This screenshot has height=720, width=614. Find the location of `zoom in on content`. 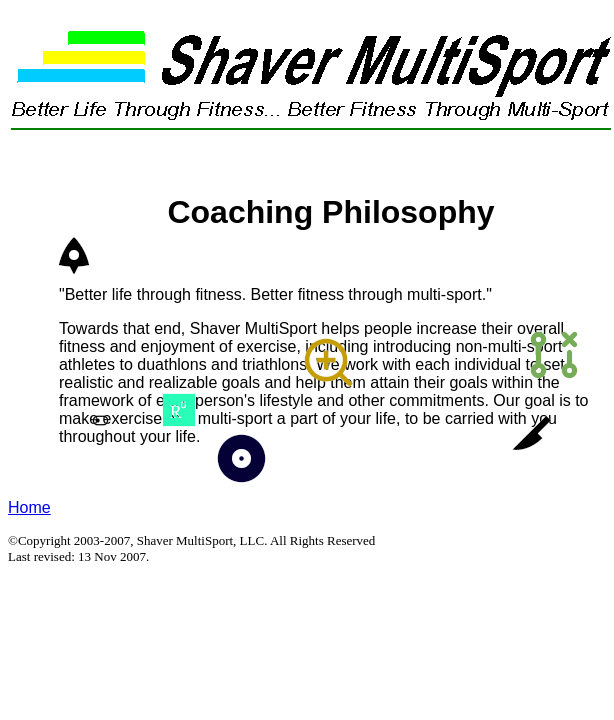

zoom in on content is located at coordinates (328, 362).